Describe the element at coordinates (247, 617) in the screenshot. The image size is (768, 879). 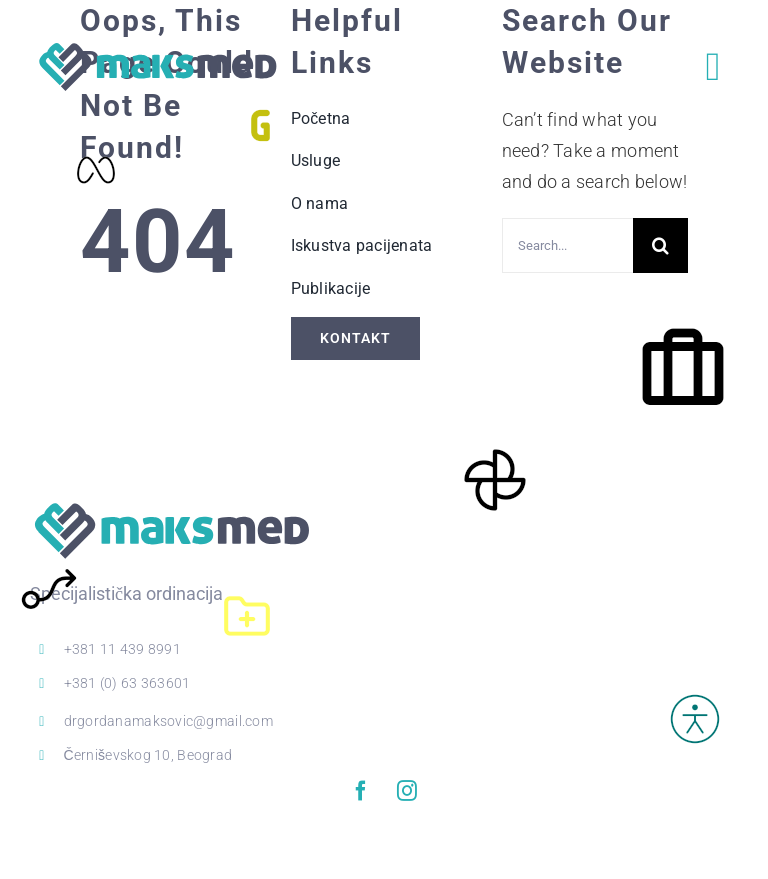
I see `create a new folder` at that location.